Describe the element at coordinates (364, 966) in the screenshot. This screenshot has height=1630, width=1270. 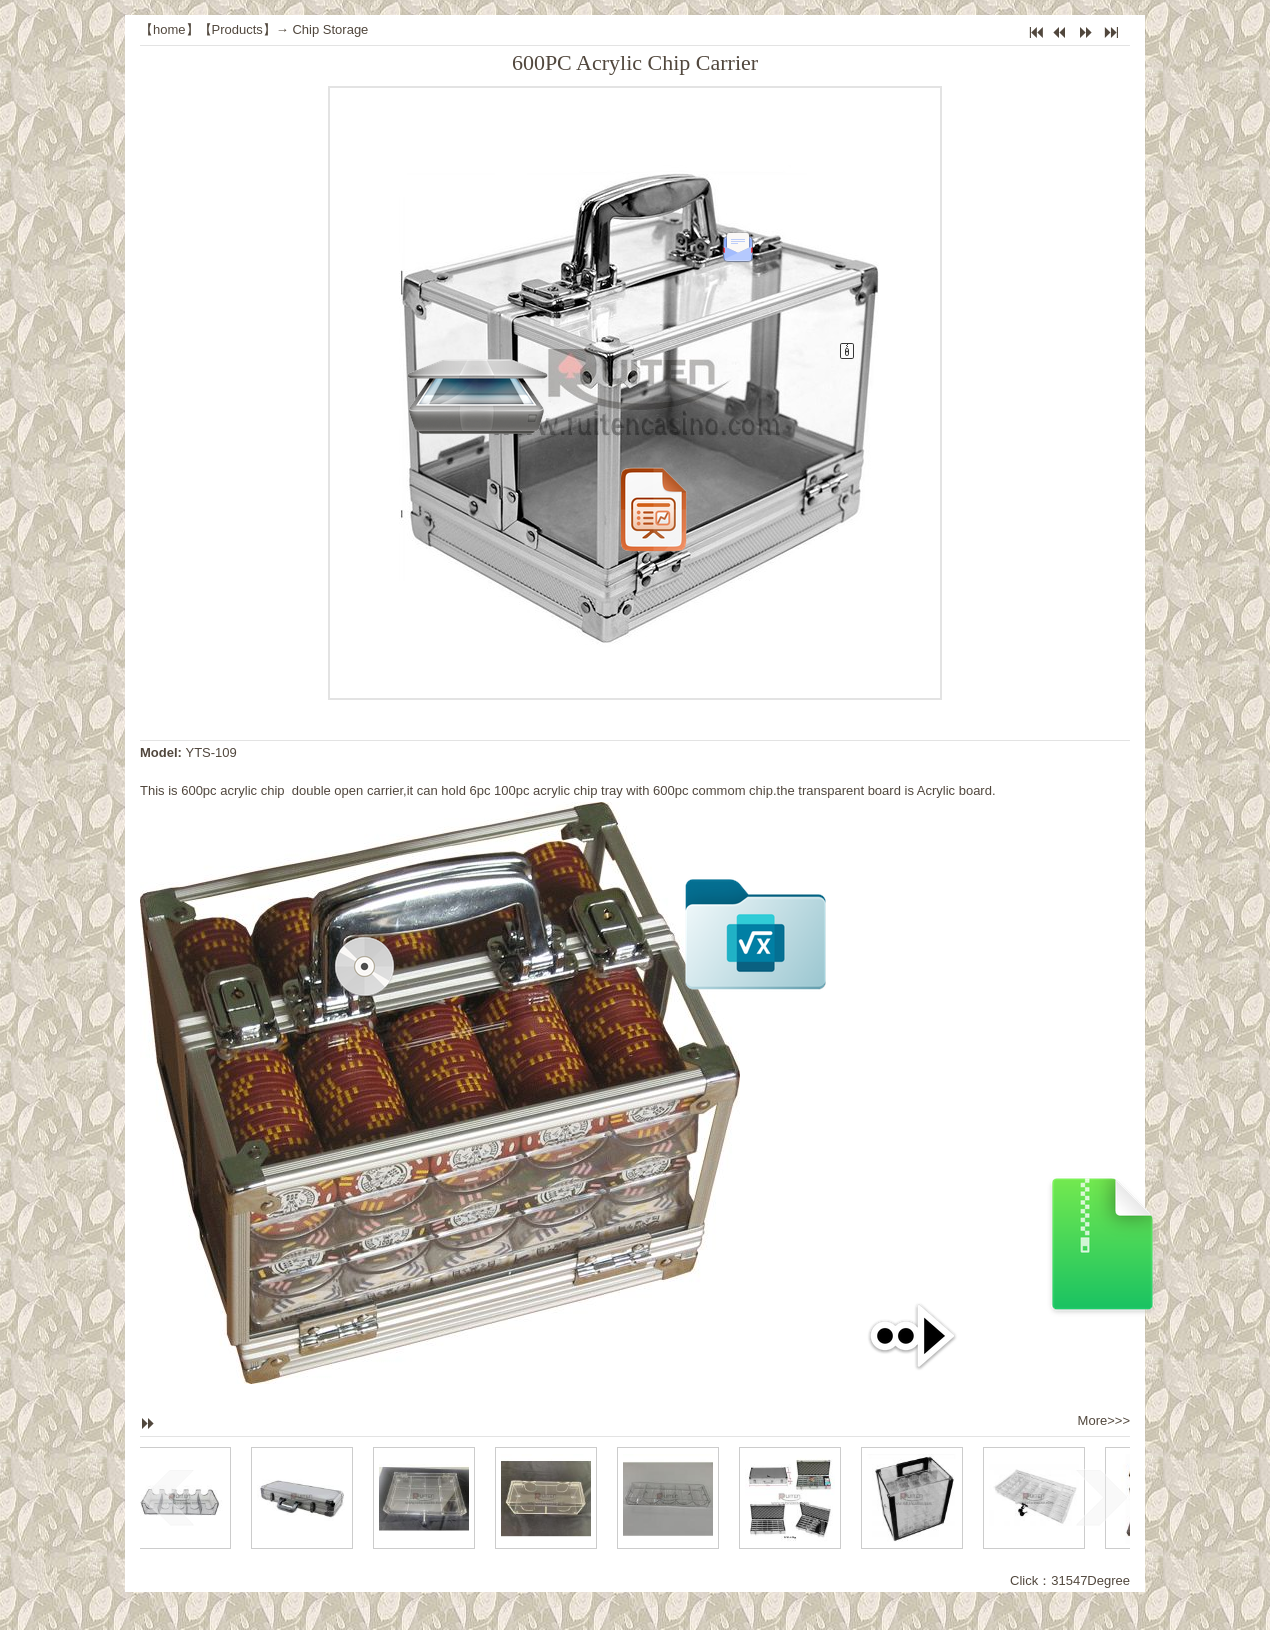
I see `indicates a rewritable DVD disc drive` at that location.